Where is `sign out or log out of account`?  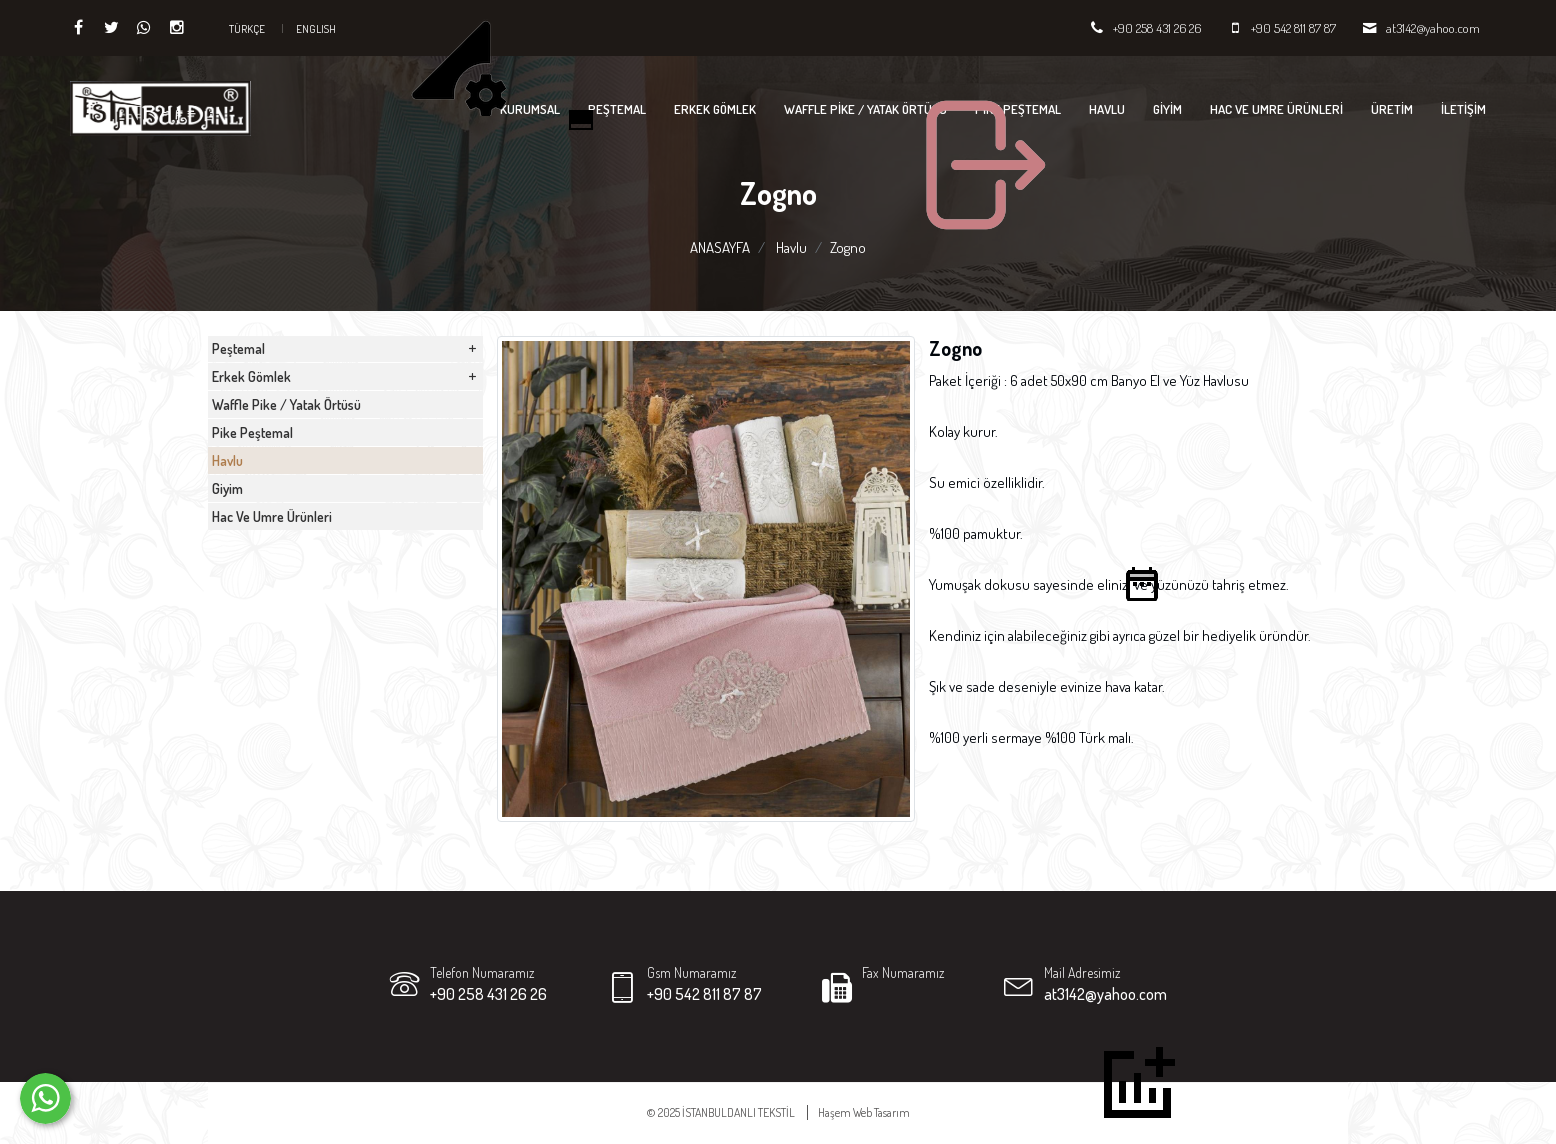
sign out or log out of account is located at coordinates (976, 165).